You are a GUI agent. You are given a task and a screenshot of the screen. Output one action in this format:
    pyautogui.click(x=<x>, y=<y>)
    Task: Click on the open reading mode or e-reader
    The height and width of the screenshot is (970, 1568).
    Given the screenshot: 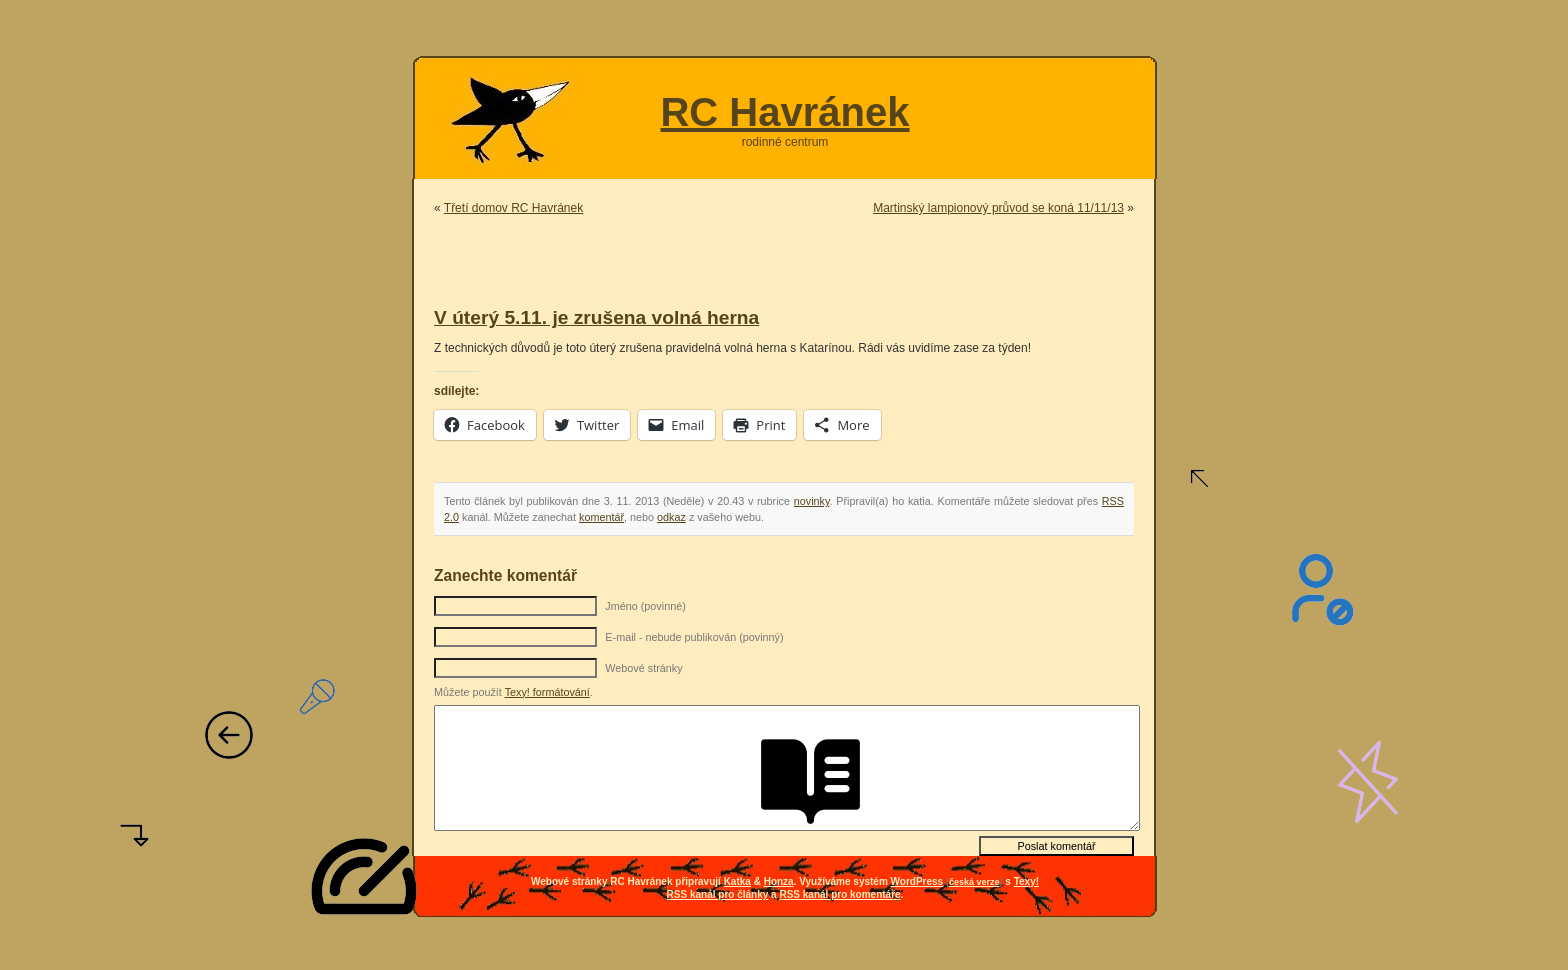 What is the action you would take?
    pyautogui.click(x=810, y=774)
    